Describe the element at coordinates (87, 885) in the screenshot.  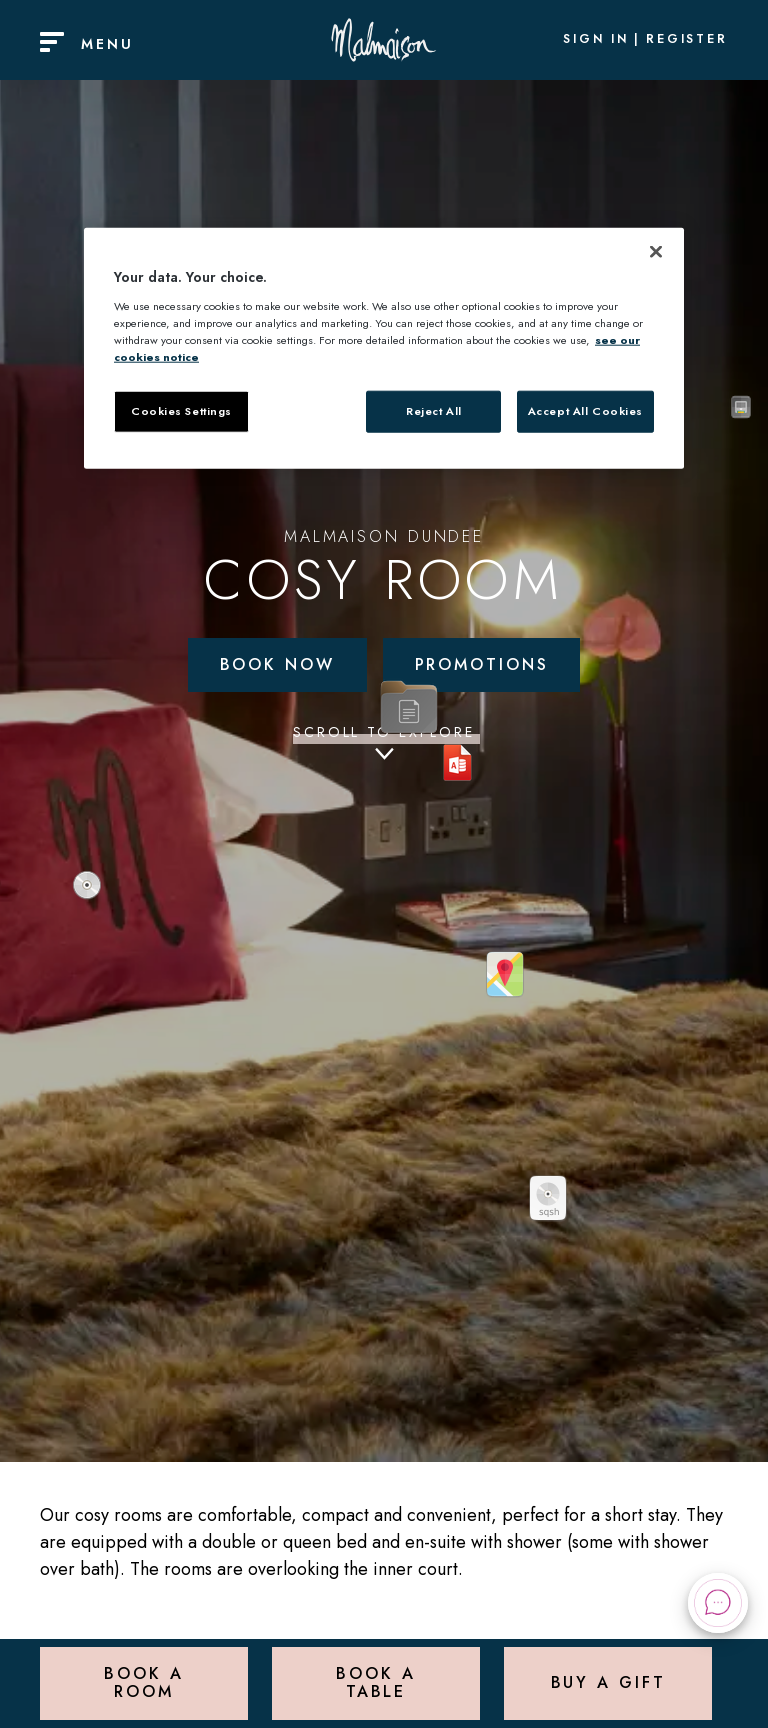
I see `access optical disc drive or CD/DVD media` at that location.